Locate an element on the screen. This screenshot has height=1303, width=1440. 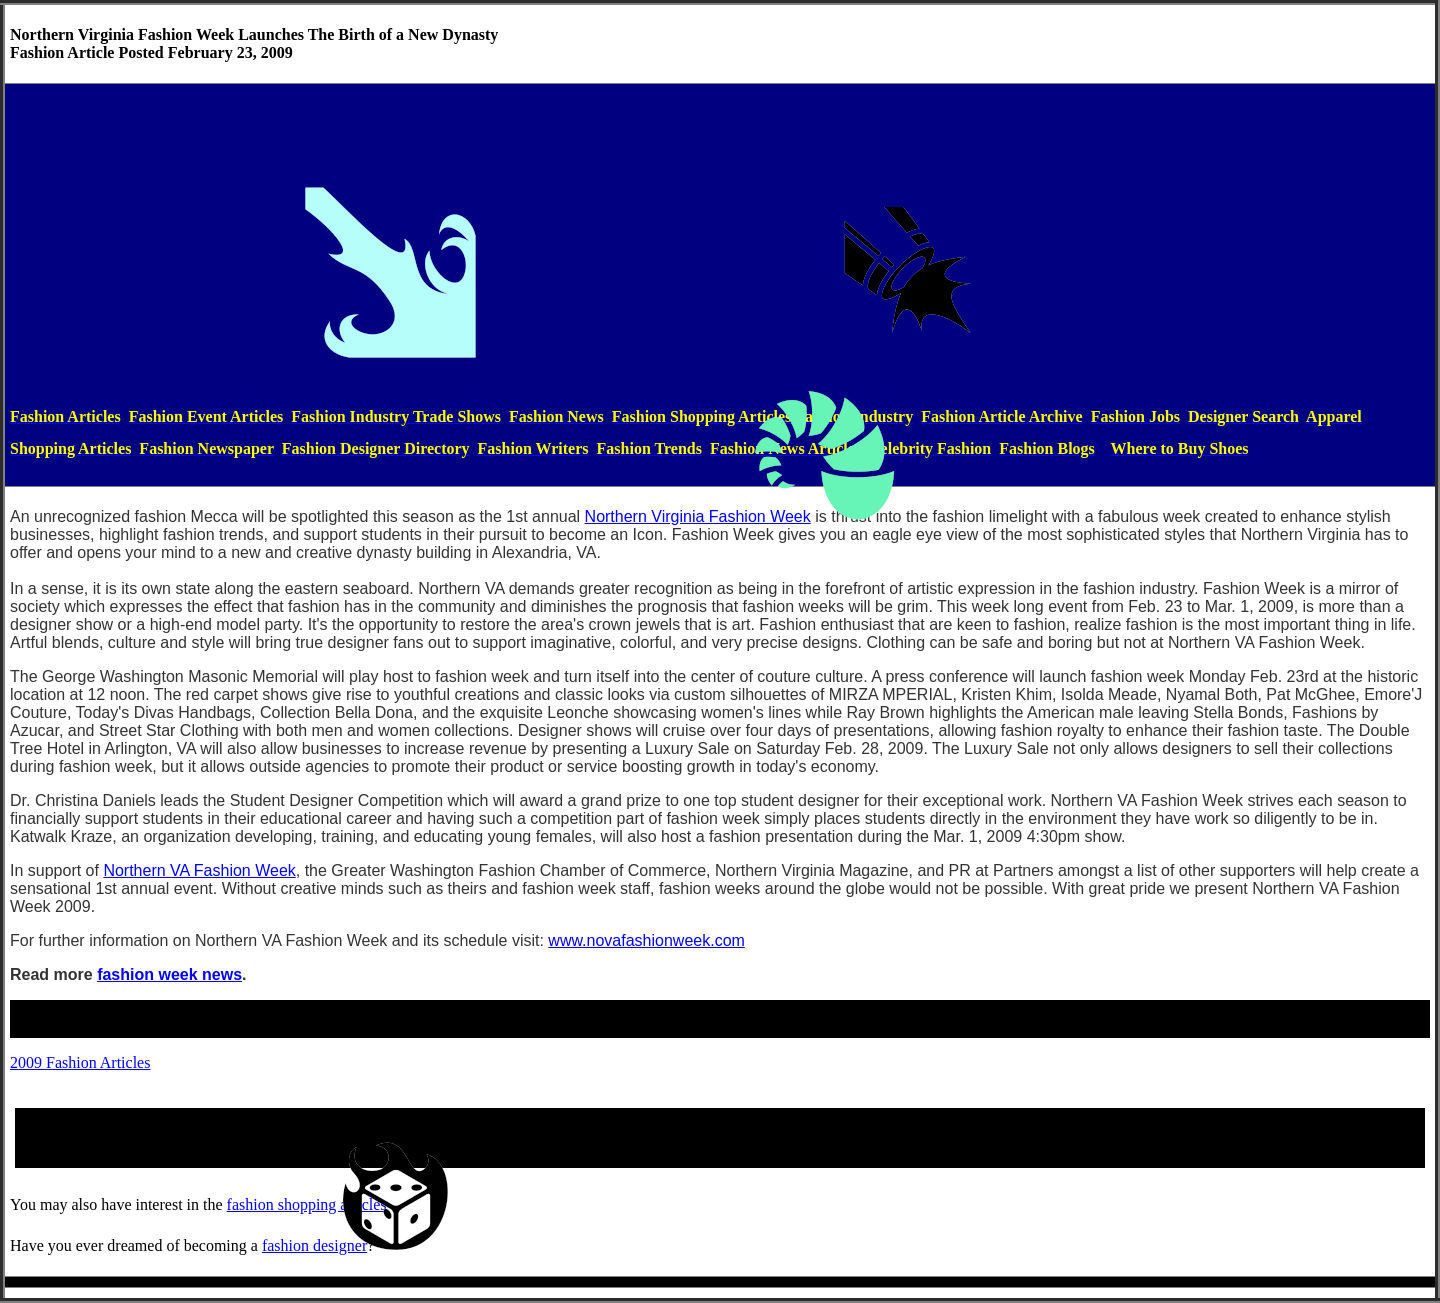
activate a risky or high-stakes game mode is located at coordinates (396, 1196).